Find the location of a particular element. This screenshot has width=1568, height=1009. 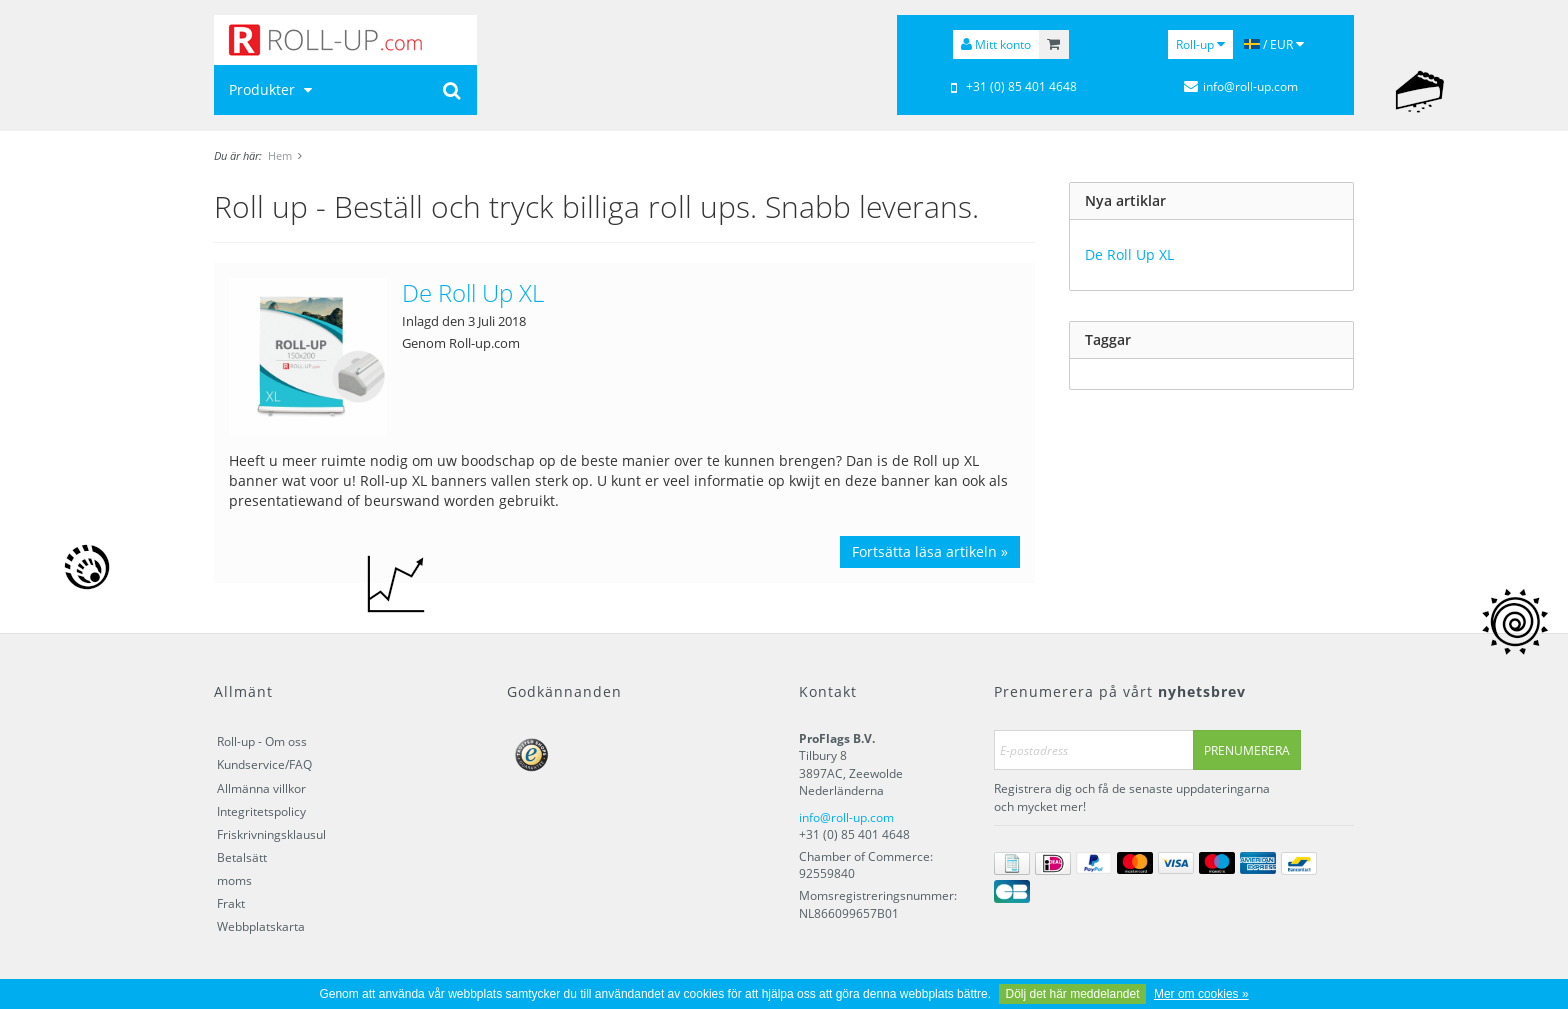

view analytics or statistics is located at coordinates (396, 584).